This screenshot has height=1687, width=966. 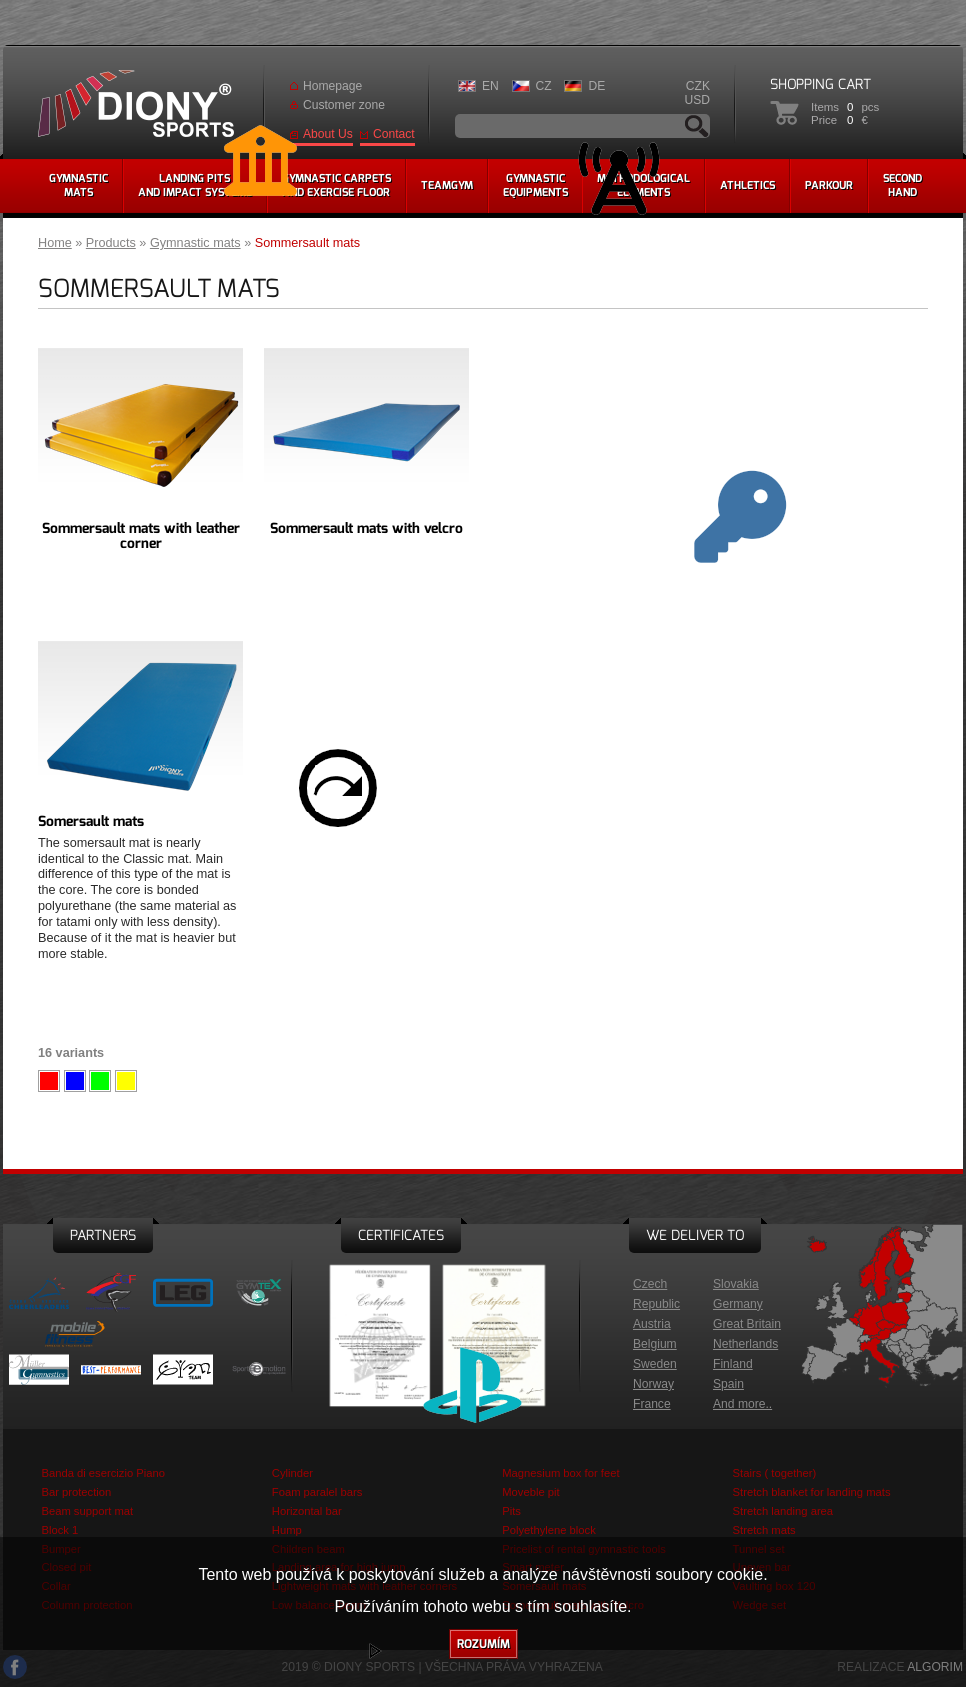 What do you see at coordinates (738, 518) in the screenshot?
I see `access security or login settings` at bounding box center [738, 518].